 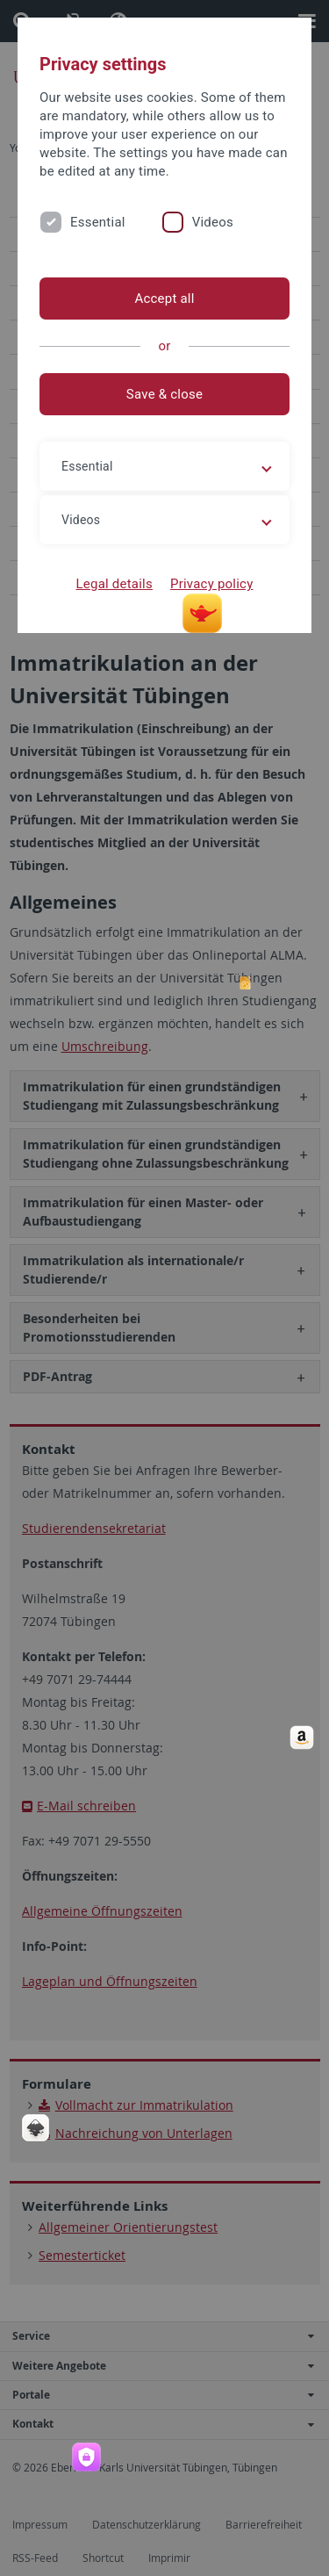 I want to click on open ente auth two-factor authentication app, so click(x=86, y=2457).